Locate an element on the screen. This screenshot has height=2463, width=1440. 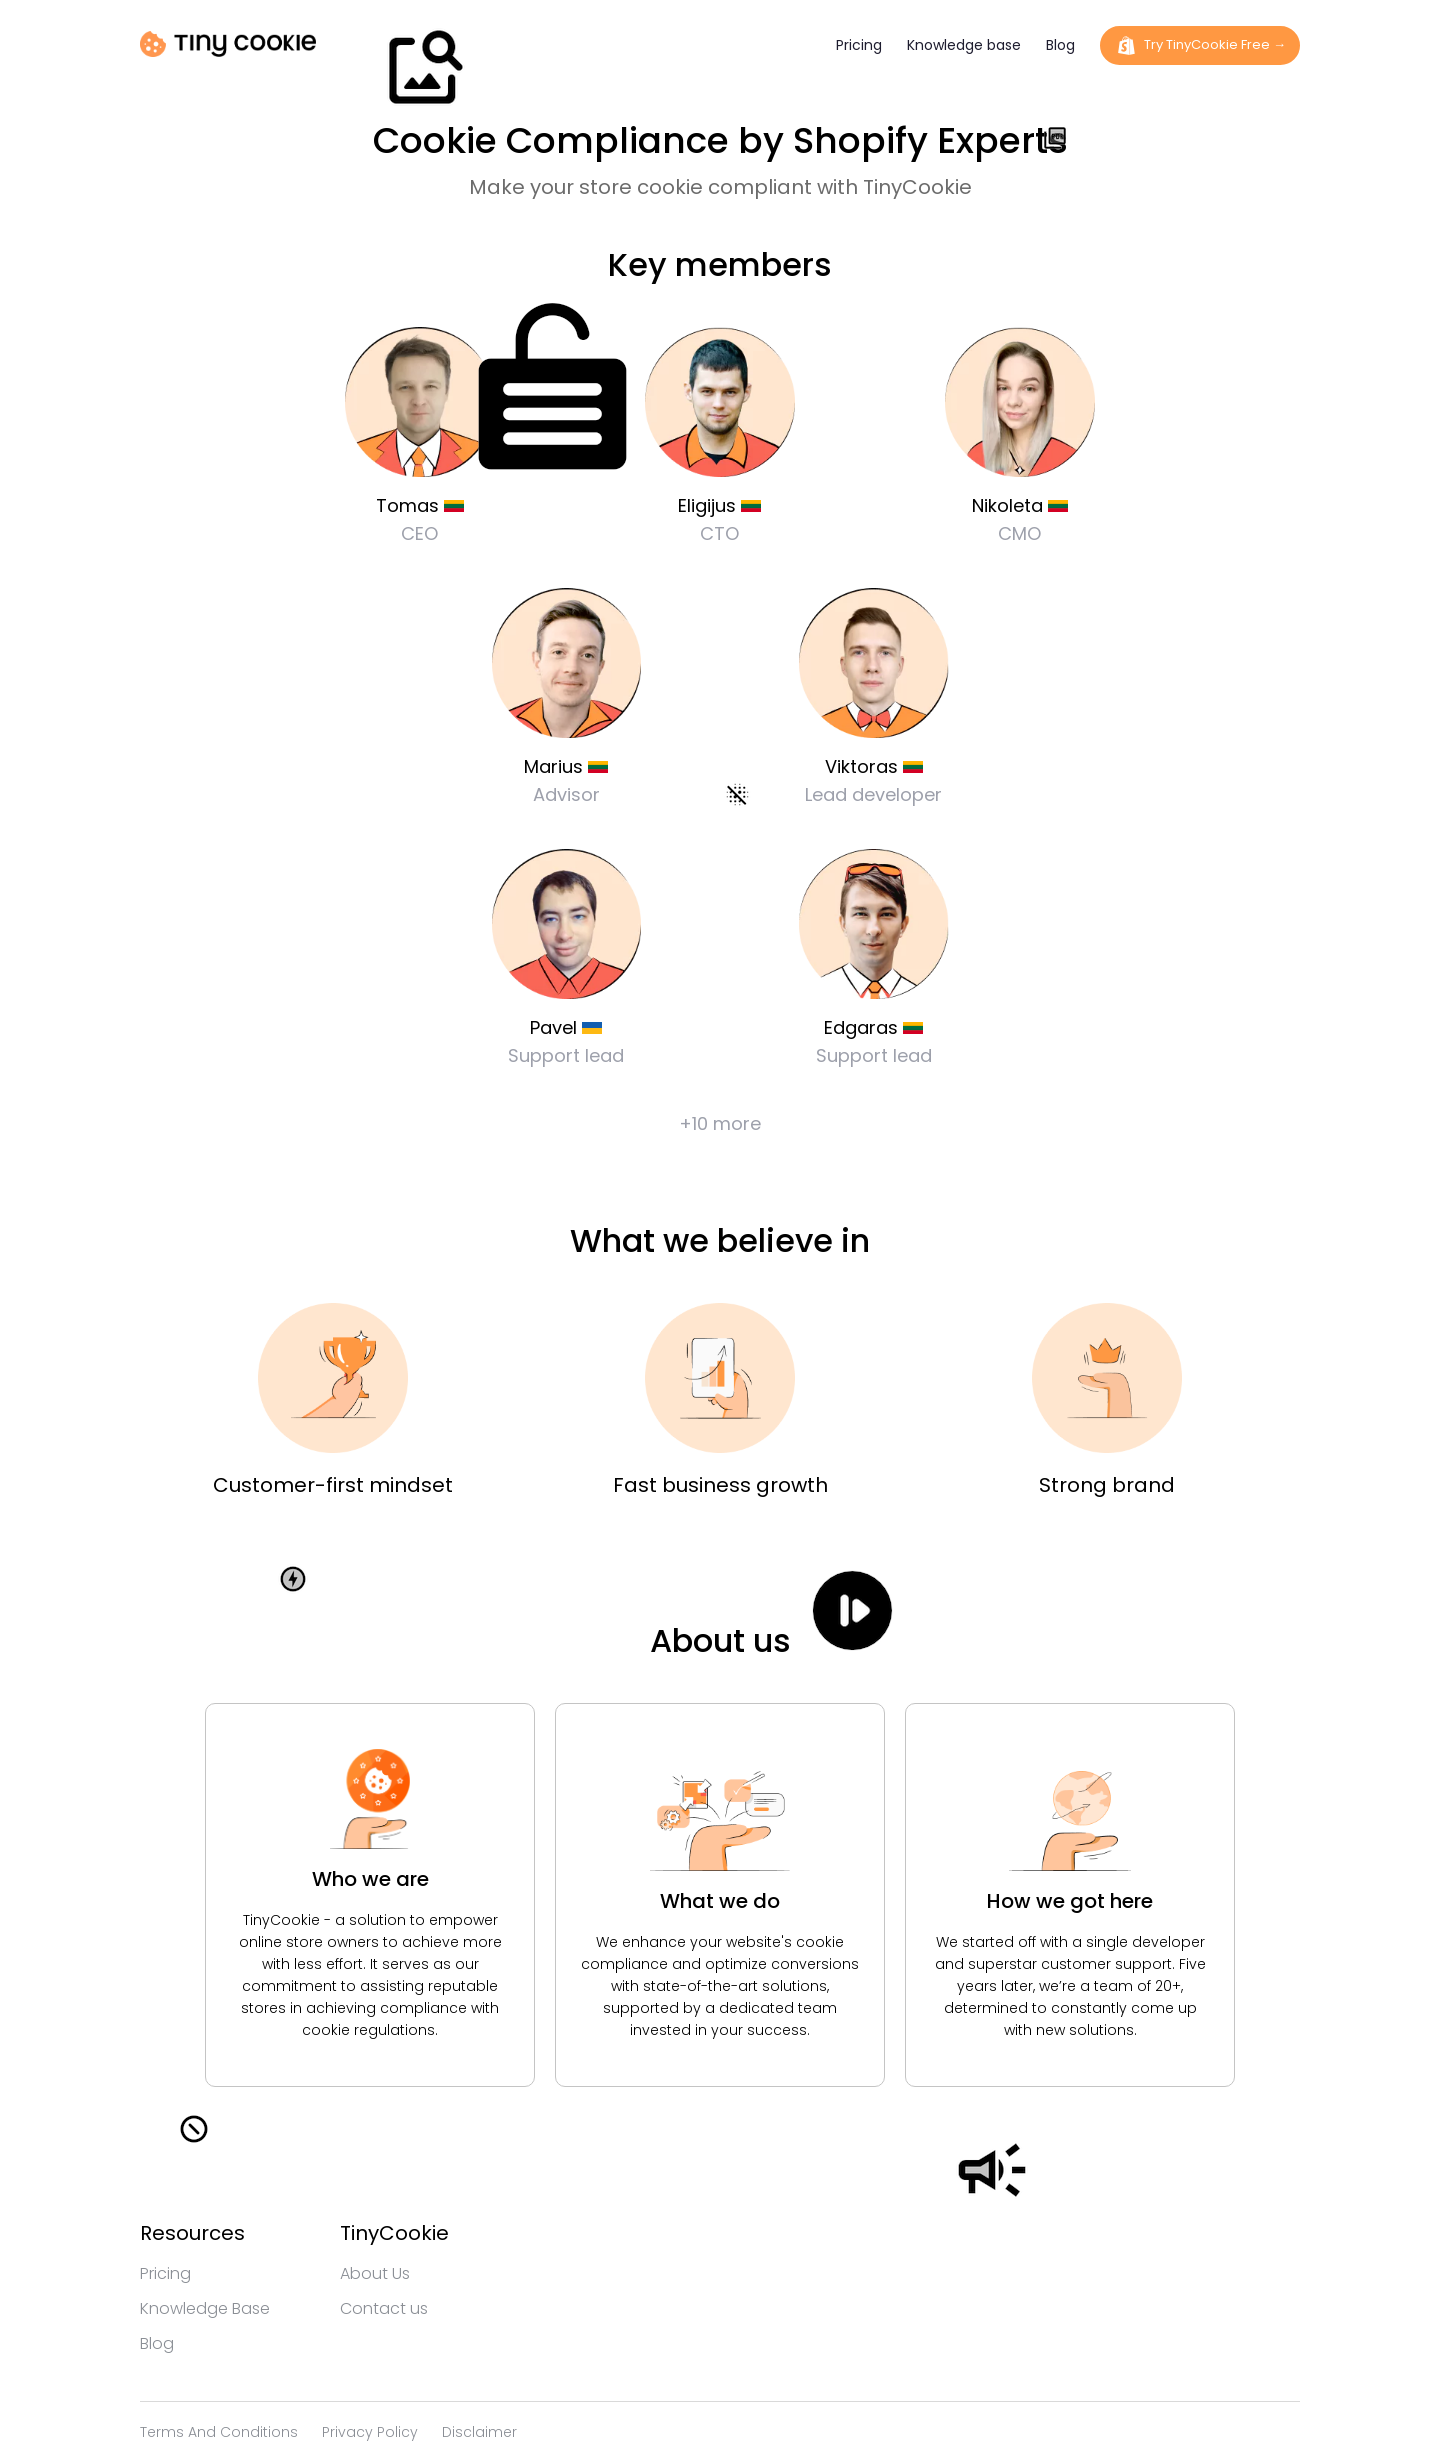
make an announcement or broadcast is located at coordinates (992, 2170).